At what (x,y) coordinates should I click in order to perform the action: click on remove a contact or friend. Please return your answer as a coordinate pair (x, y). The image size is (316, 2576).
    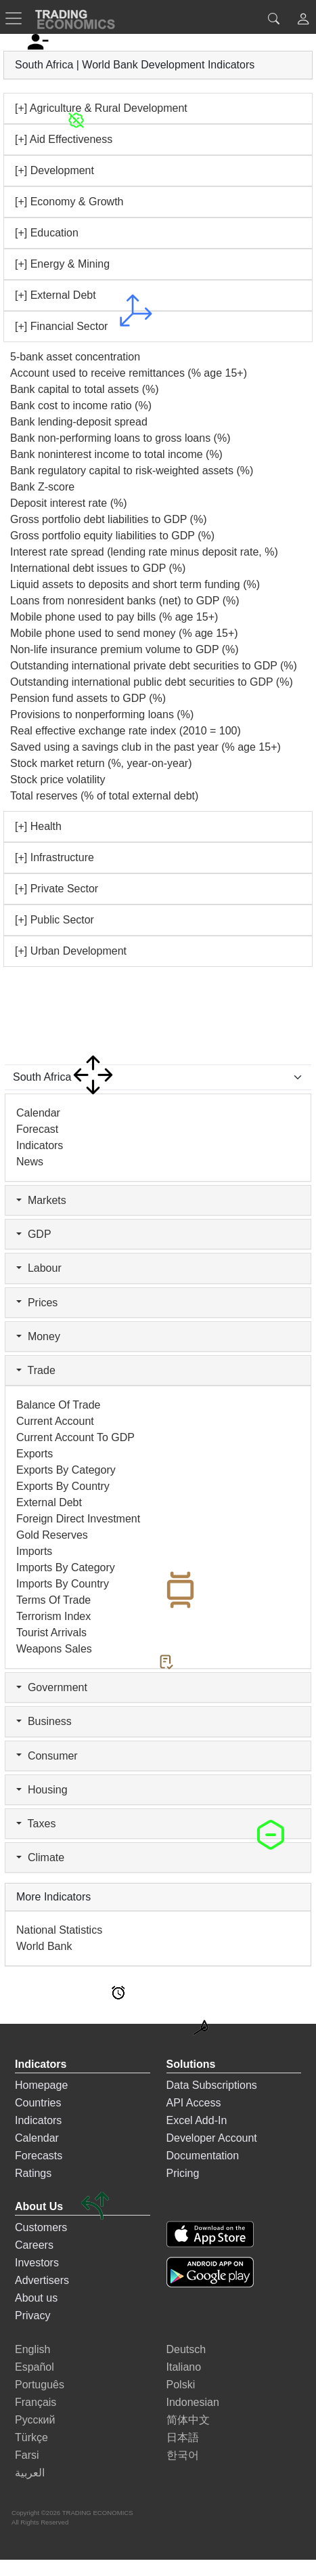
    Looking at the image, I should click on (37, 41).